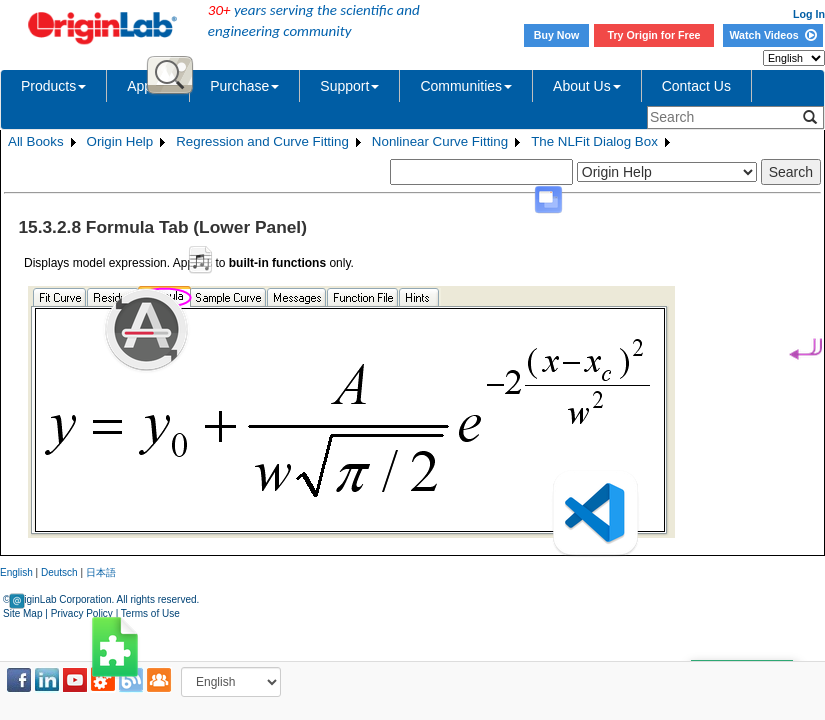 Image resolution: width=825 pixels, height=720 pixels. I want to click on an eMelody ringtone file, so click(200, 259).